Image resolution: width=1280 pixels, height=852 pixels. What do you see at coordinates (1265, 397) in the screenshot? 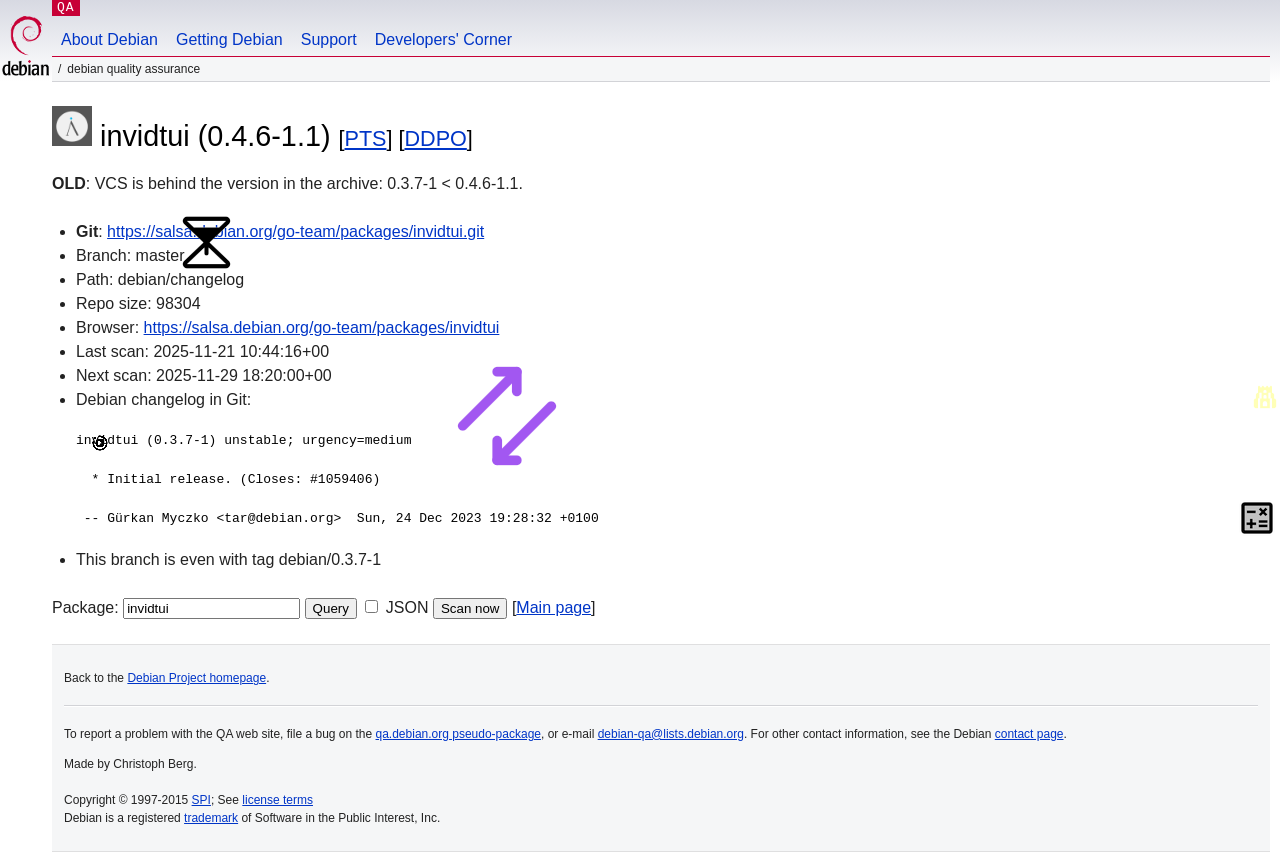
I see `indicates a hindu temple or religious site` at bounding box center [1265, 397].